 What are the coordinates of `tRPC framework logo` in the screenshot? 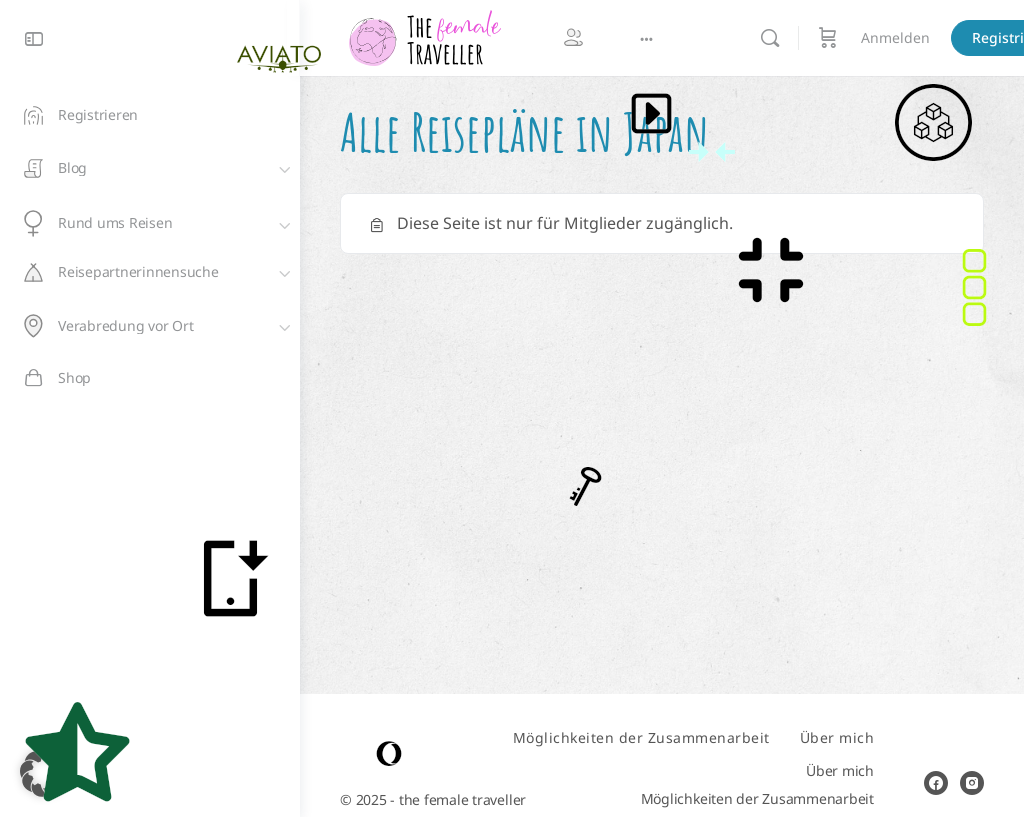 It's located at (933, 122).